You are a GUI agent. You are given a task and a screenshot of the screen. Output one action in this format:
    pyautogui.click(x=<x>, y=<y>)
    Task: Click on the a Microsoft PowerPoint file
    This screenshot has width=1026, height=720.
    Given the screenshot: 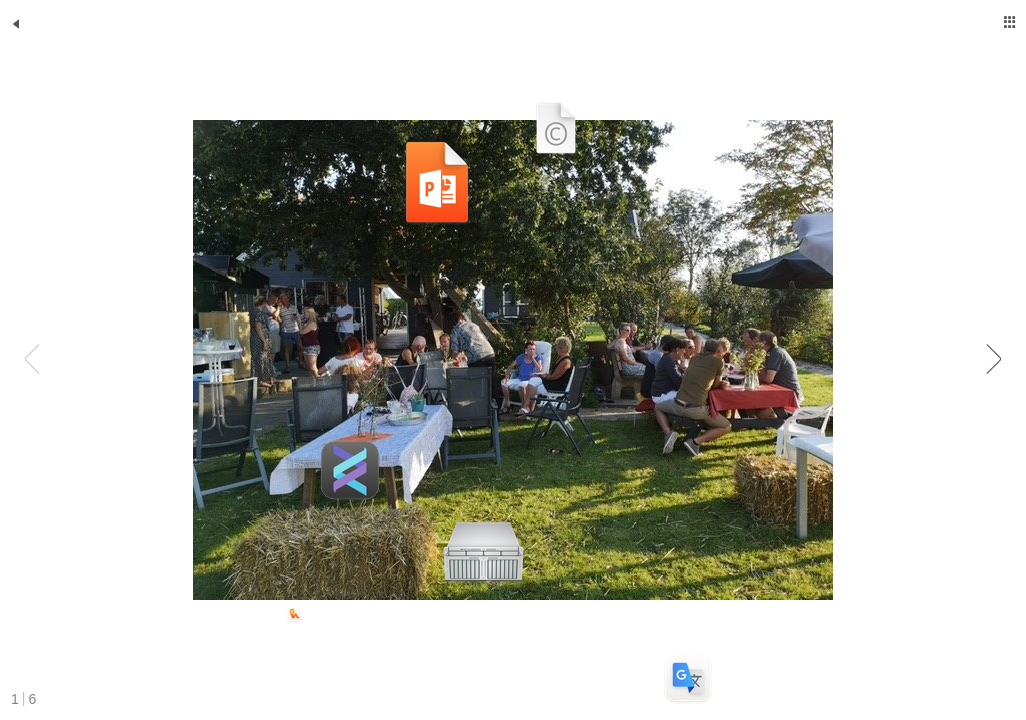 What is the action you would take?
    pyautogui.click(x=437, y=182)
    